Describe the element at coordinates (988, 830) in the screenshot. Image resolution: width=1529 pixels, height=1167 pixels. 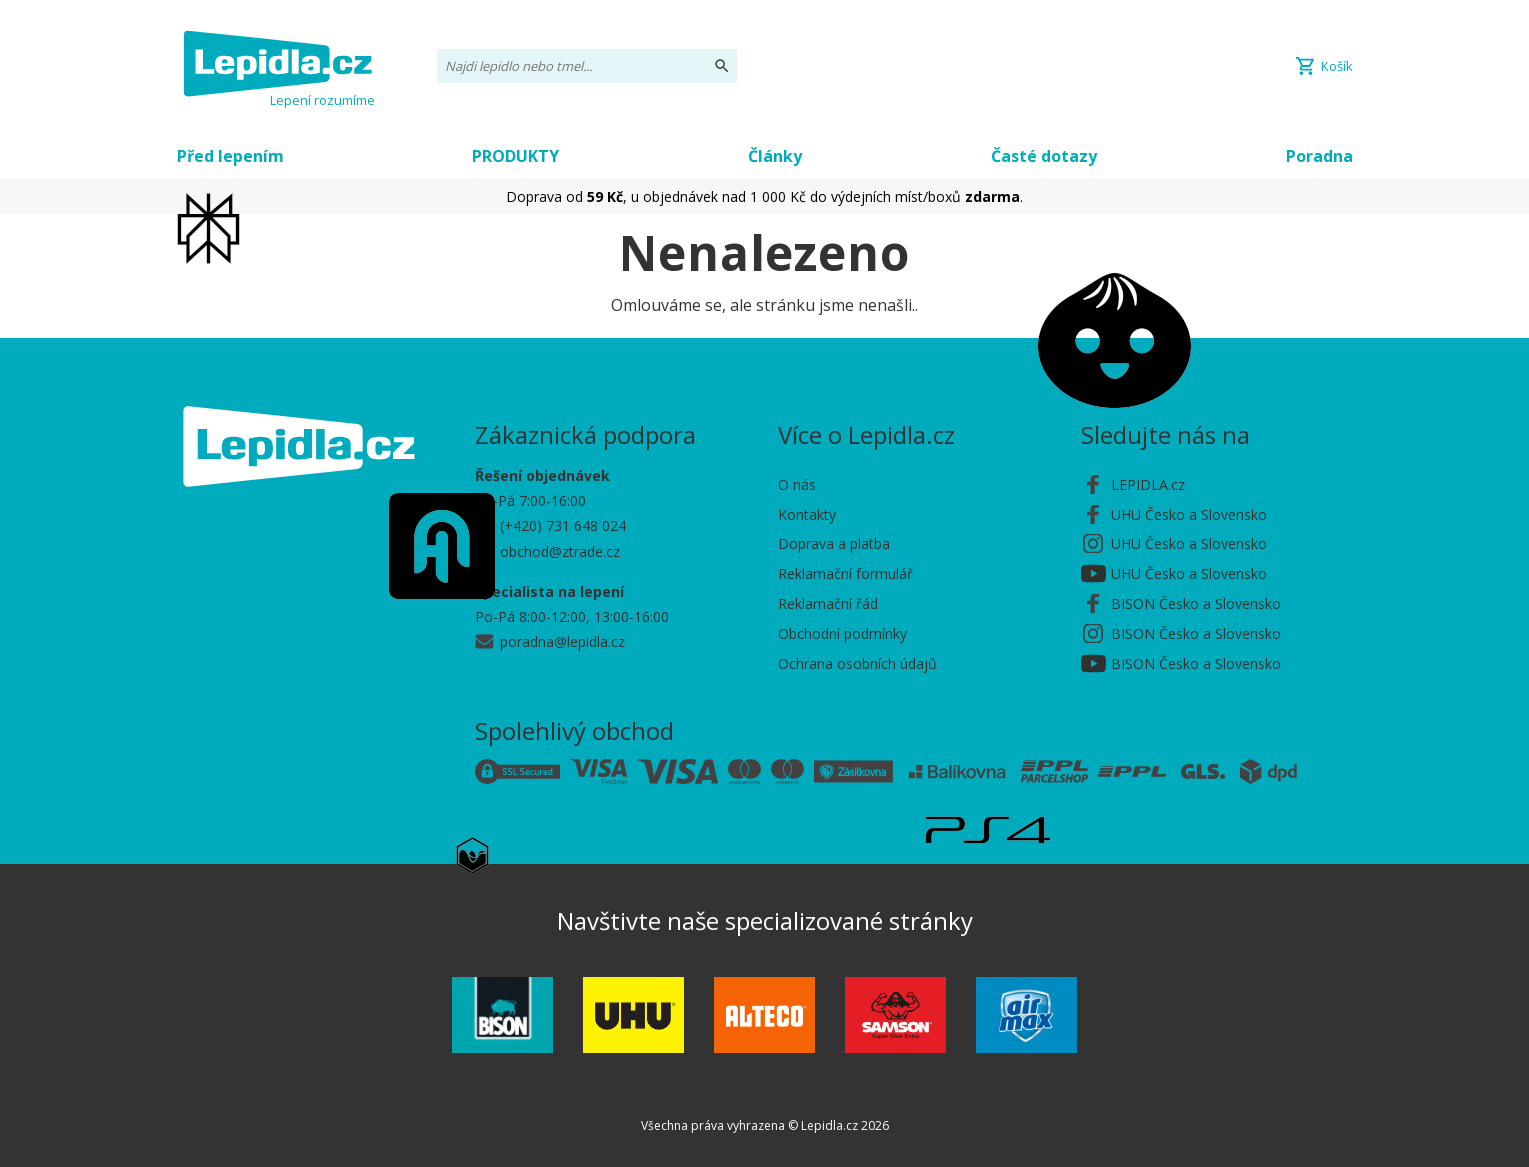
I see `PlayStation 4 brand logo` at that location.